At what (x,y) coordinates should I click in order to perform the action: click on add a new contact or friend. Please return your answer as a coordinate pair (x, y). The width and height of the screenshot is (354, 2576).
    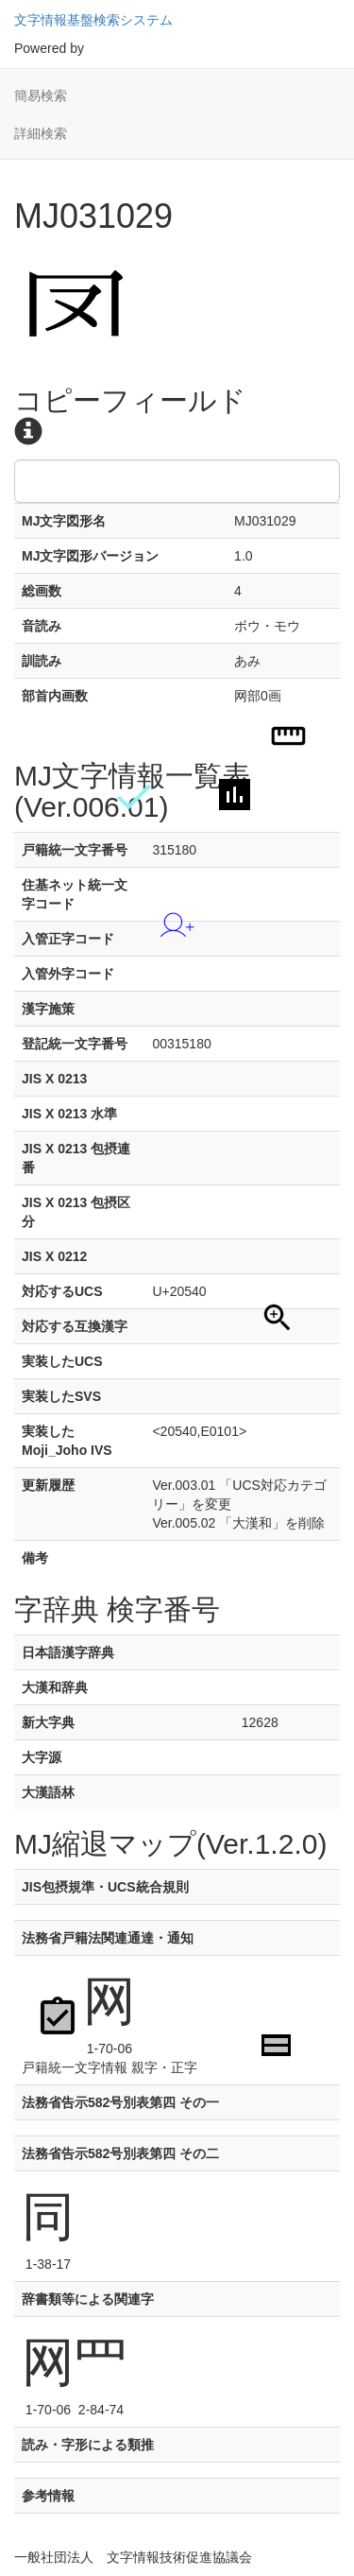
    Looking at the image, I should click on (176, 925).